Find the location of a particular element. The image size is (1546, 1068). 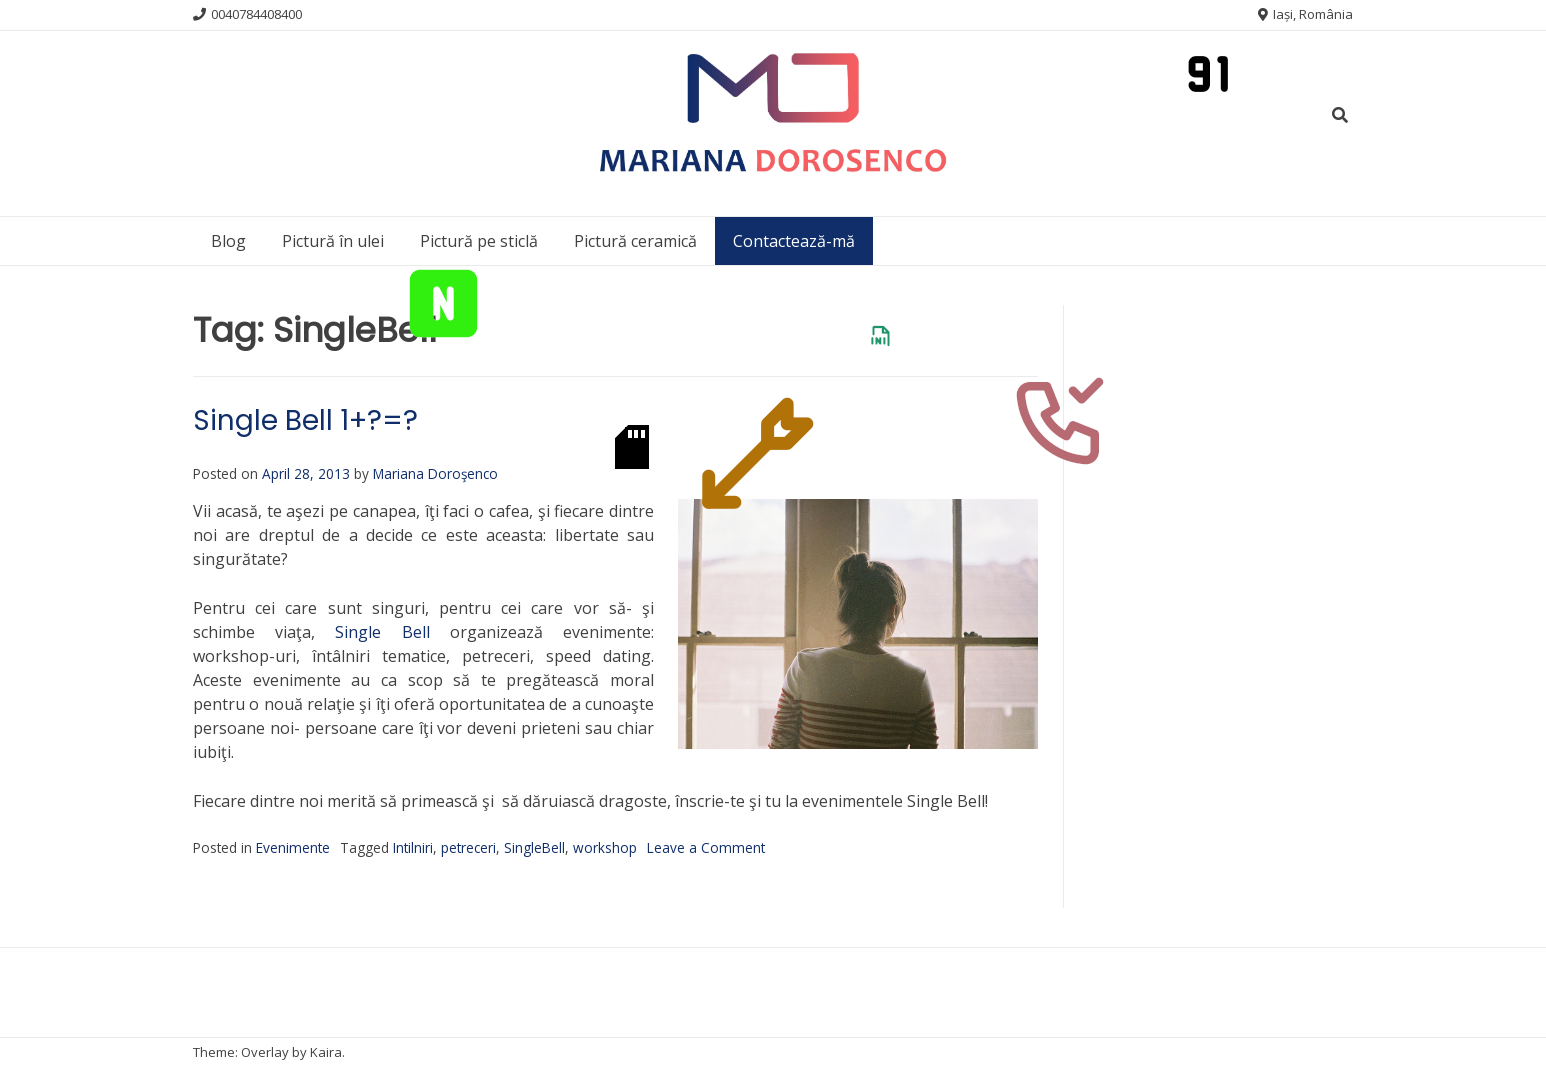

open or view an INI configuration file is located at coordinates (881, 336).